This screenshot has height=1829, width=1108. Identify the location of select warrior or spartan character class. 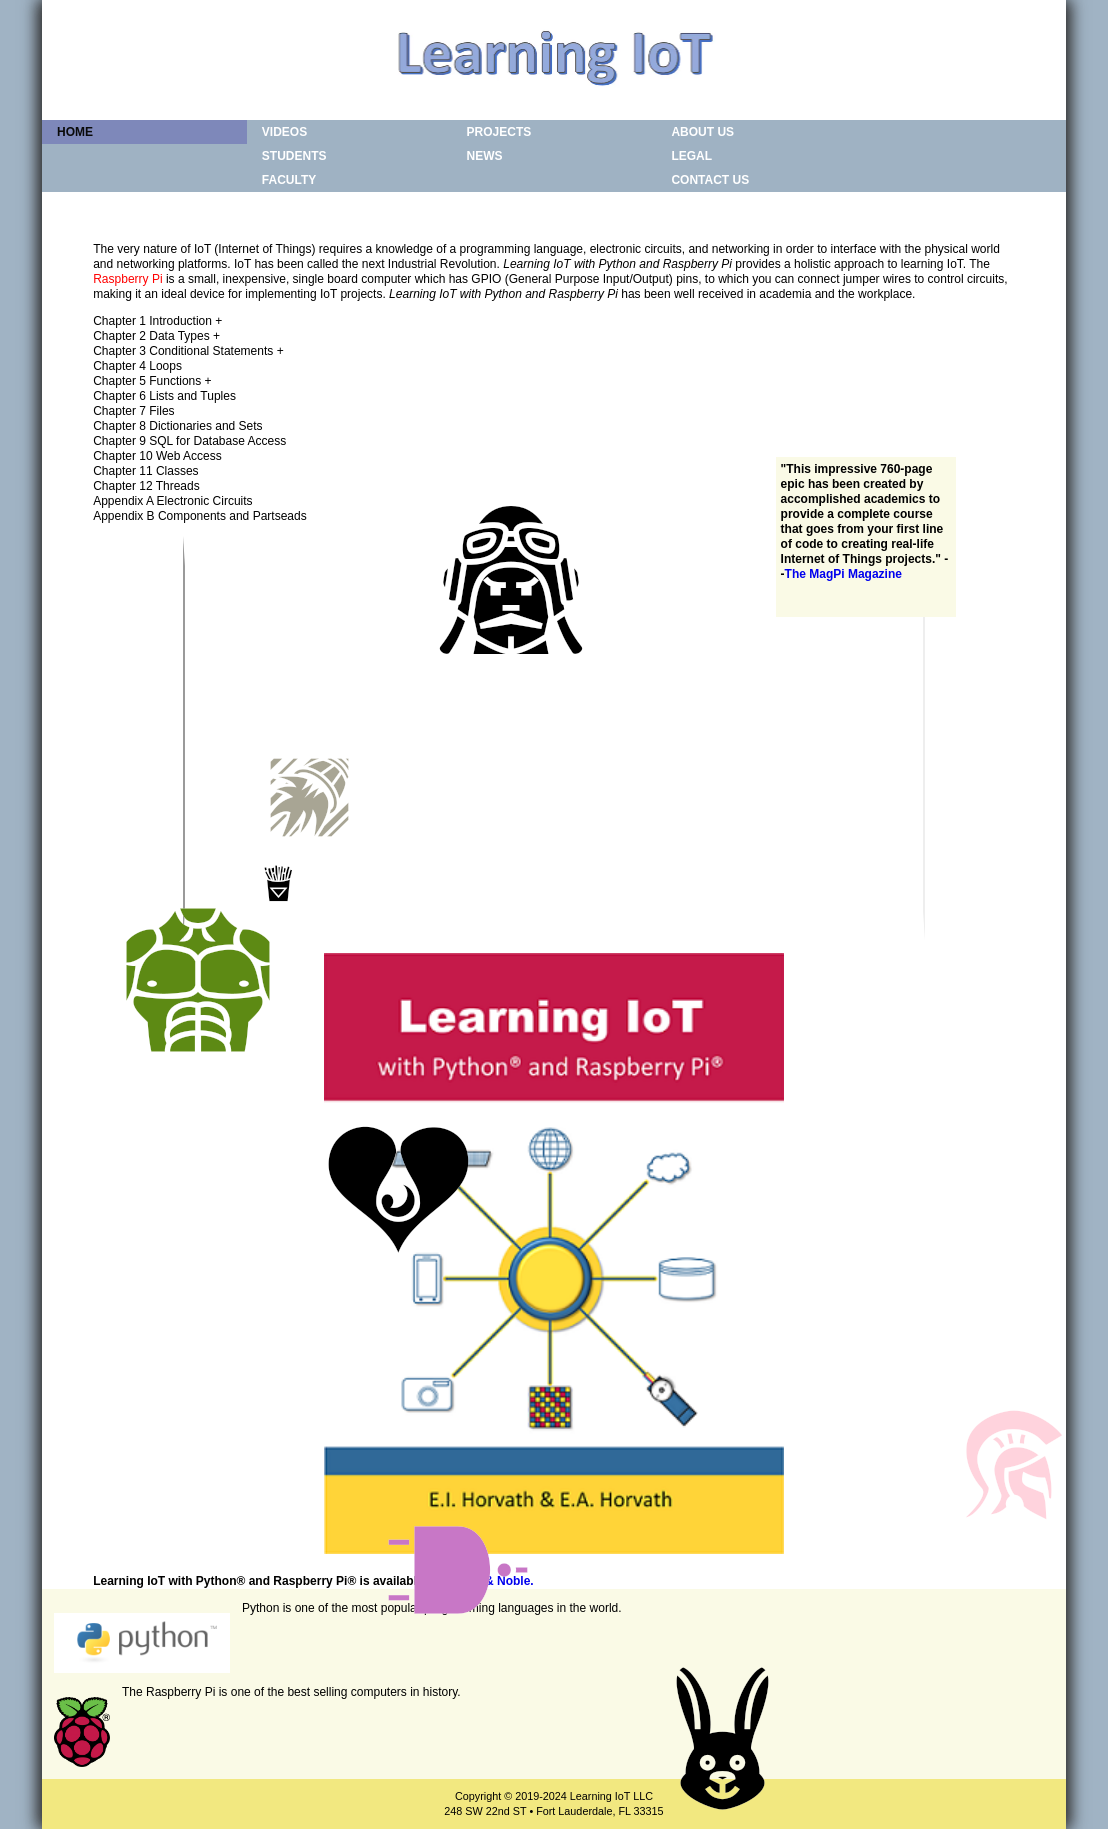
(1014, 1465).